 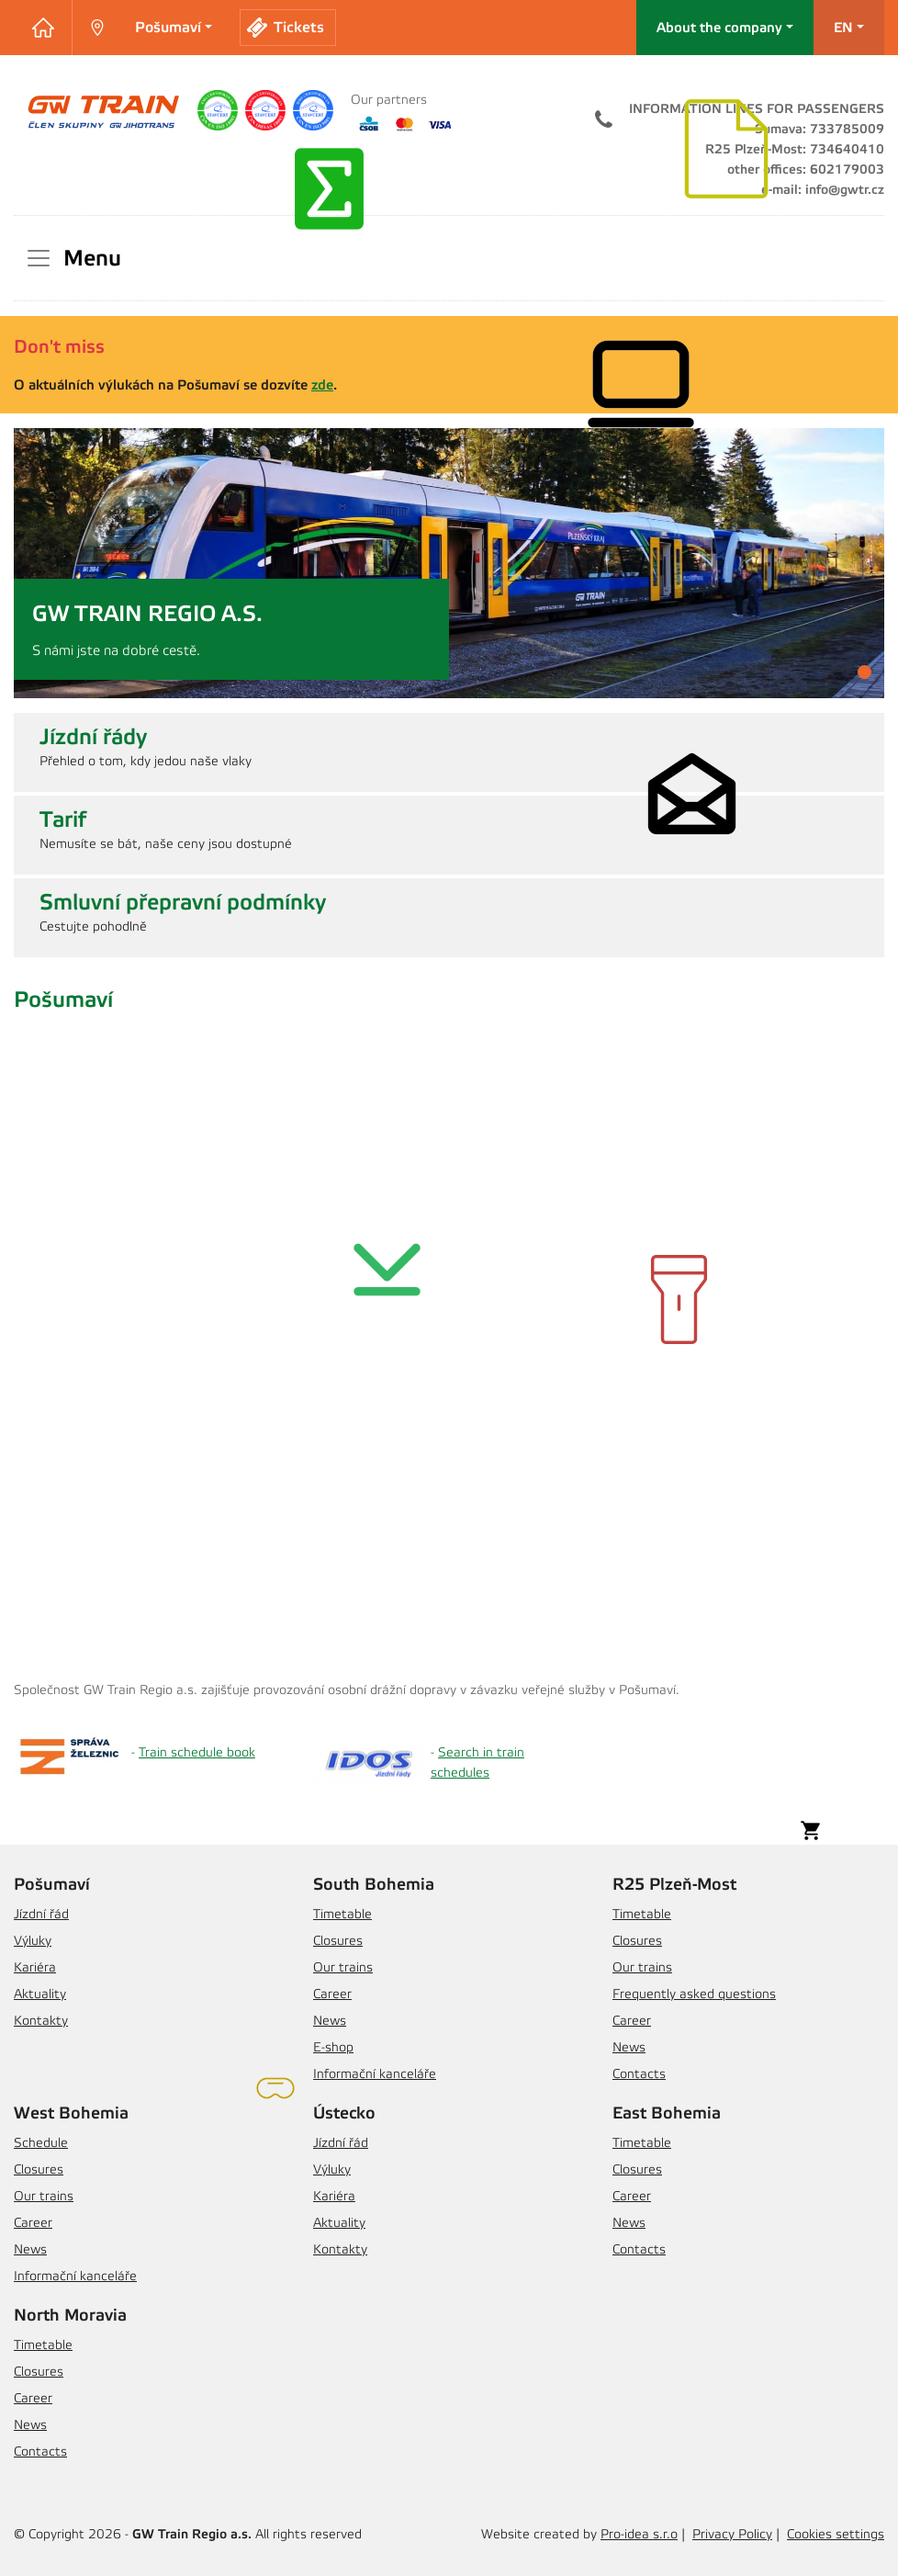 I want to click on view or open a file, so click(x=726, y=149).